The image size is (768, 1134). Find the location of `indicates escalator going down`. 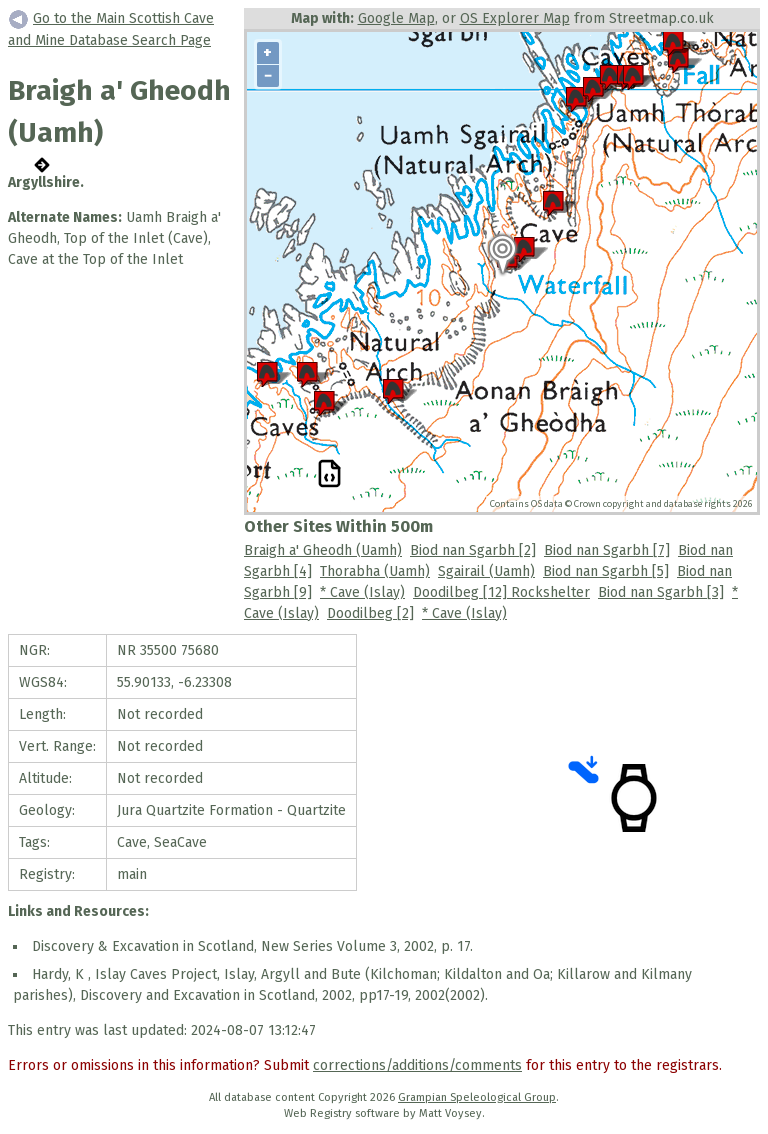

indicates escalator going down is located at coordinates (583, 769).